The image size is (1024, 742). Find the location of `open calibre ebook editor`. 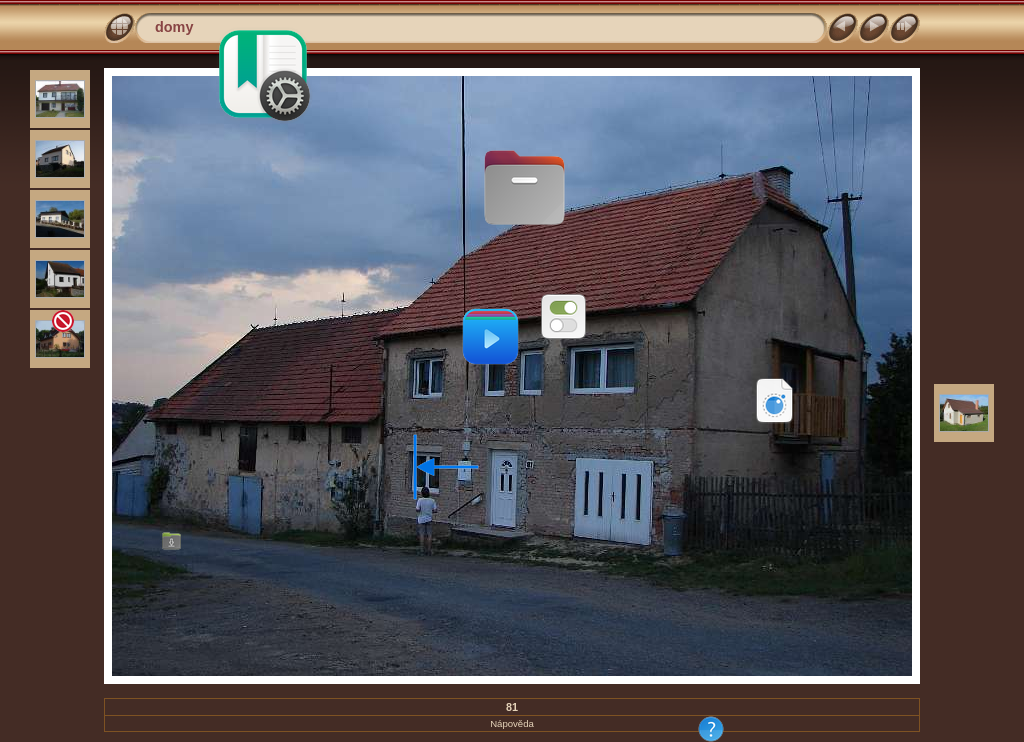

open calibre ebook editor is located at coordinates (263, 74).